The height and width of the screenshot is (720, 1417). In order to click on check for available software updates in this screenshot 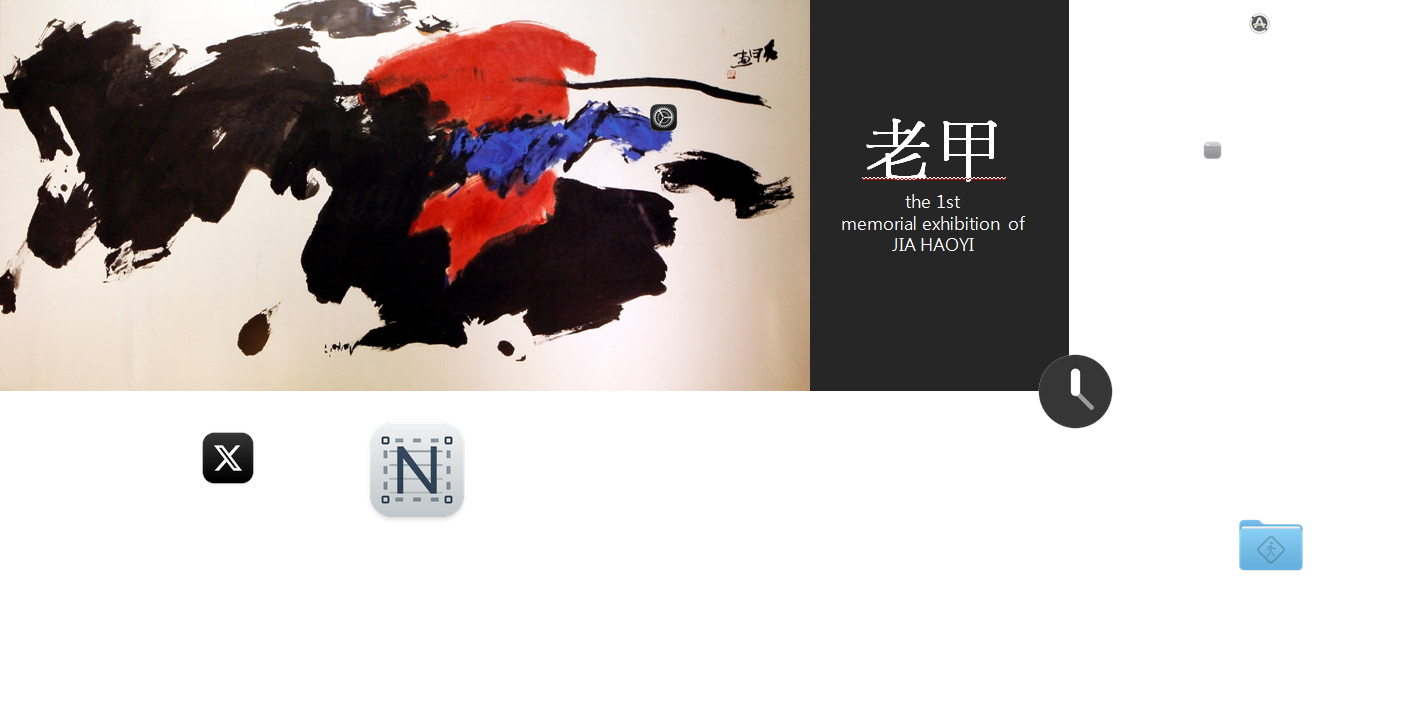, I will do `click(1259, 23)`.